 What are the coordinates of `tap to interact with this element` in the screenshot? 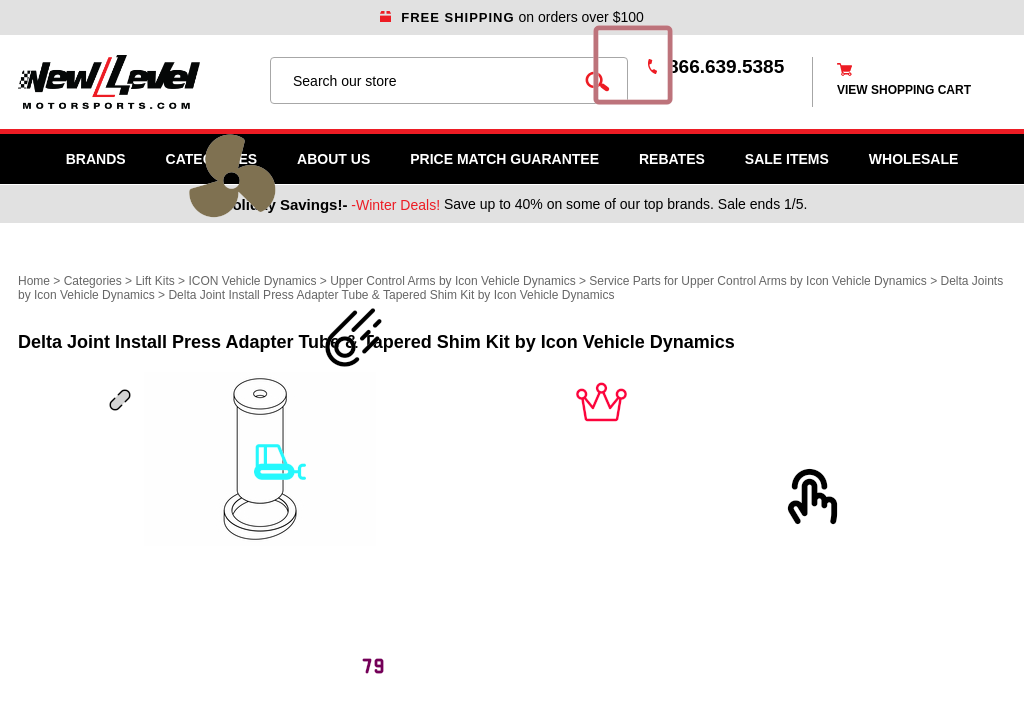 It's located at (812, 497).